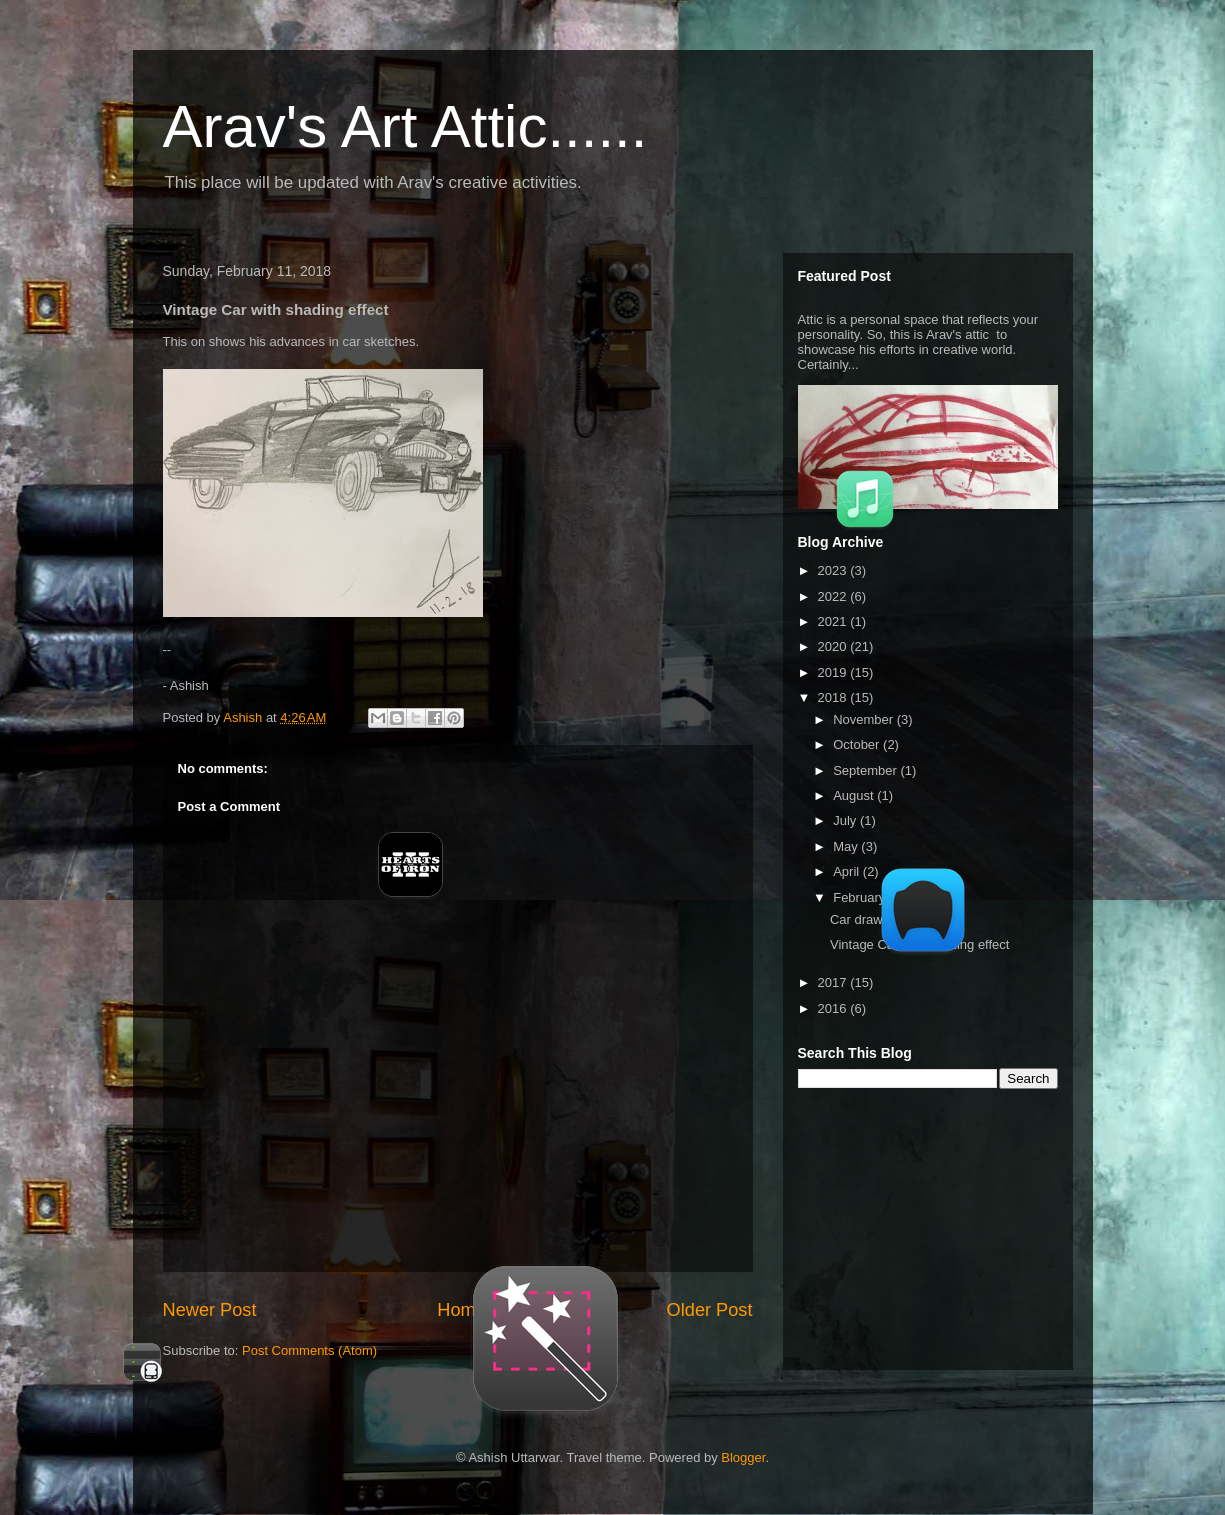  What do you see at coordinates (545, 1338) in the screenshot?
I see `open normcap screen capture tool` at bounding box center [545, 1338].